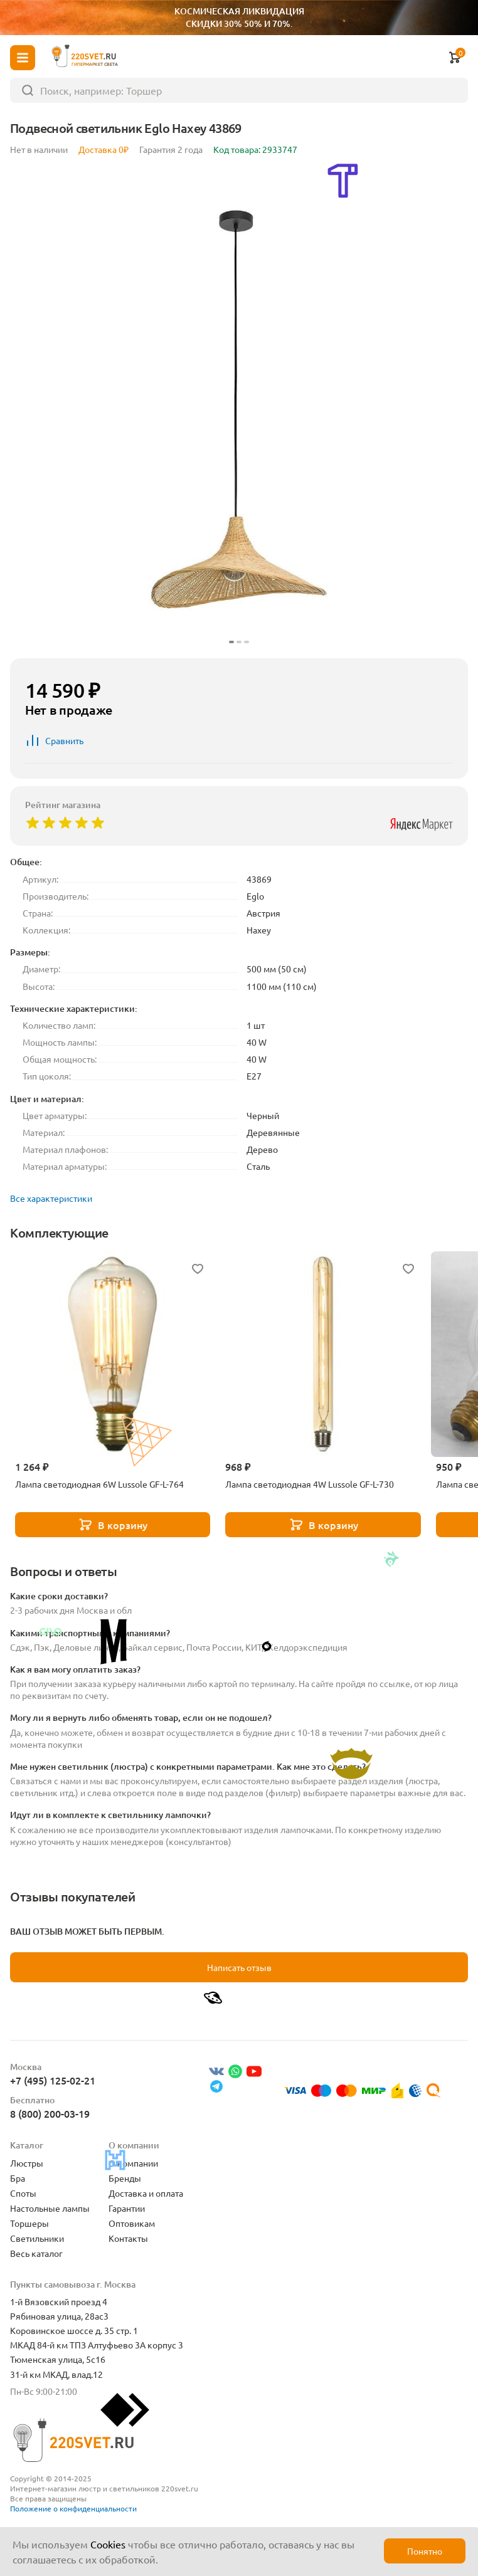  I want to click on open AnyDesk remote desktop application, so click(125, 2410).